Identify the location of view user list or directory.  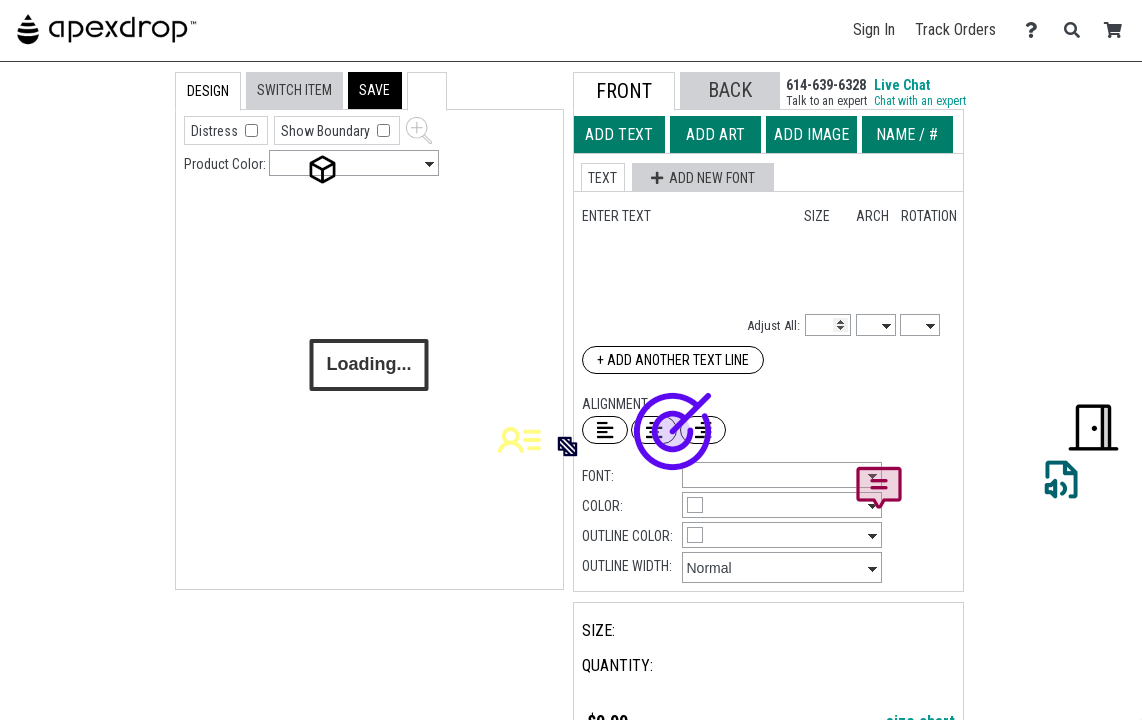
(519, 440).